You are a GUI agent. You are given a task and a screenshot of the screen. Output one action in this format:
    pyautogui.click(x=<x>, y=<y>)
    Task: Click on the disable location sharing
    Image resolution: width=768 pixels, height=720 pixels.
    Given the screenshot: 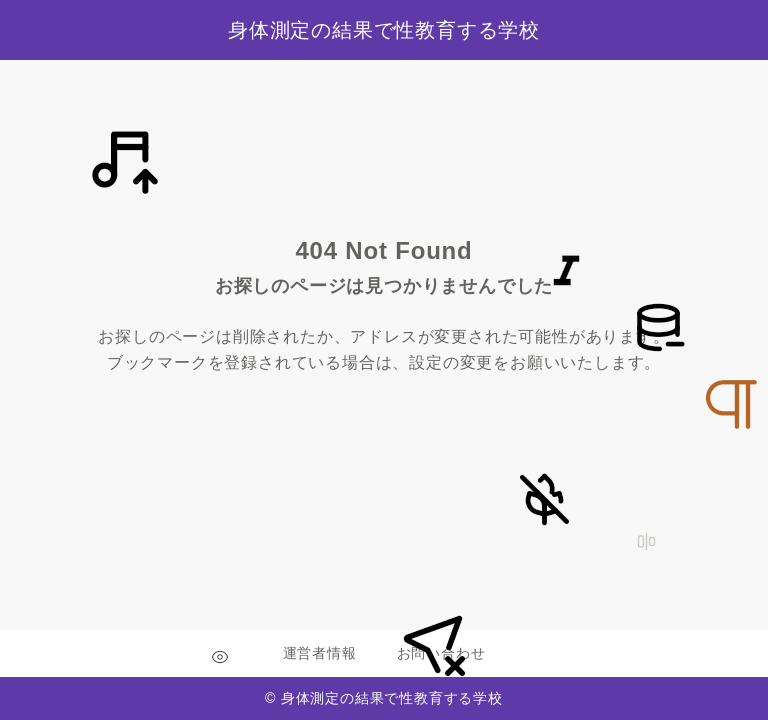 What is the action you would take?
    pyautogui.click(x=433, y=644)
    